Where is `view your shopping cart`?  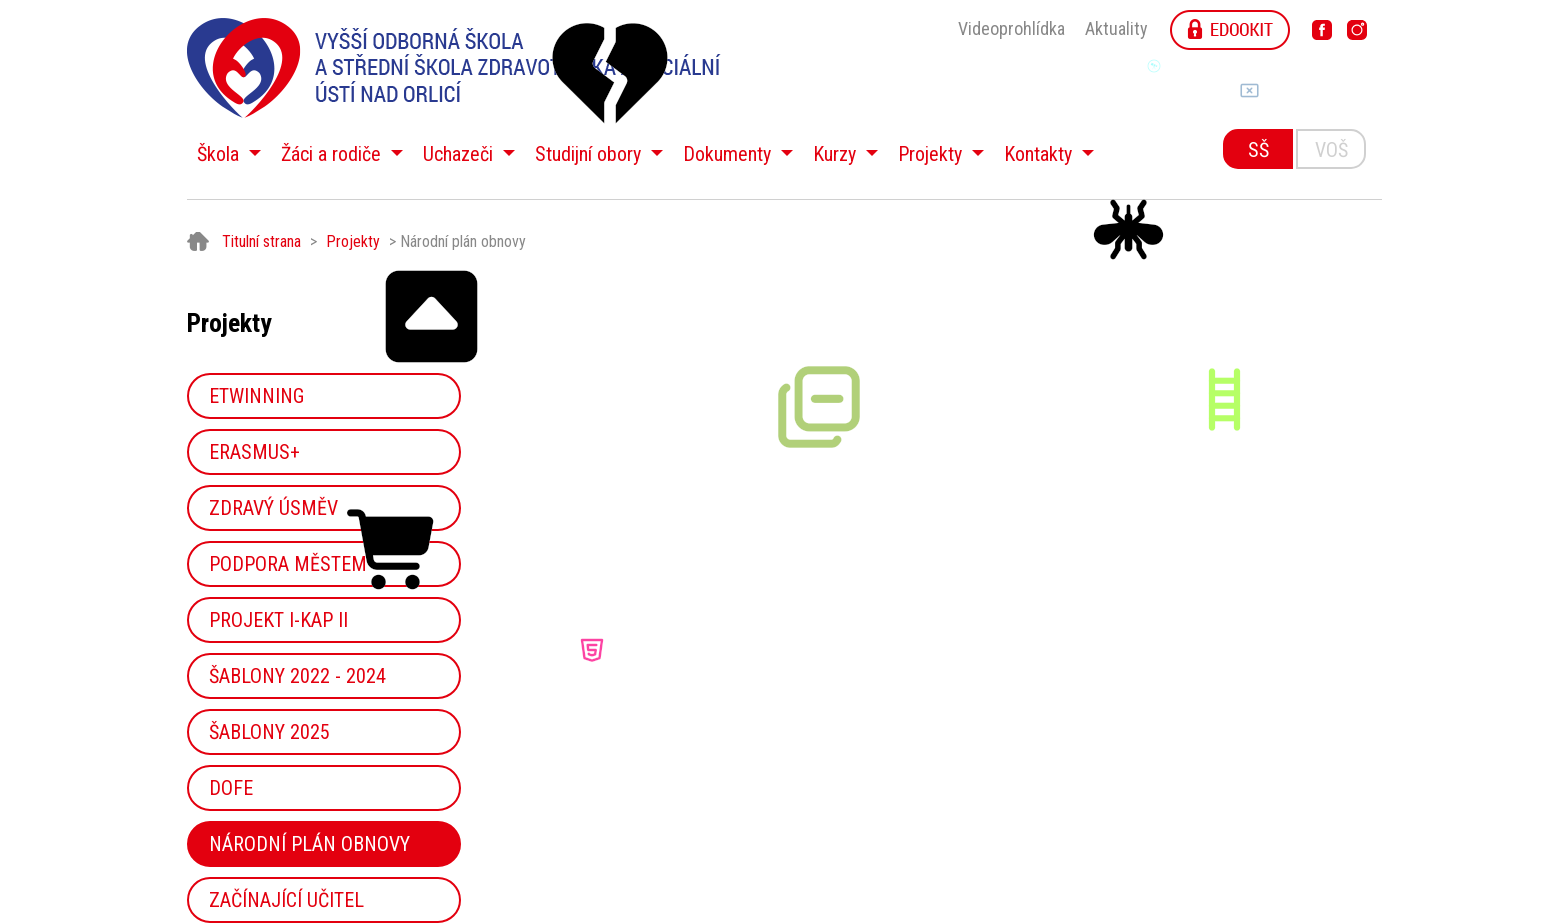
view your shopping cart is located at coordinates (395, 550).